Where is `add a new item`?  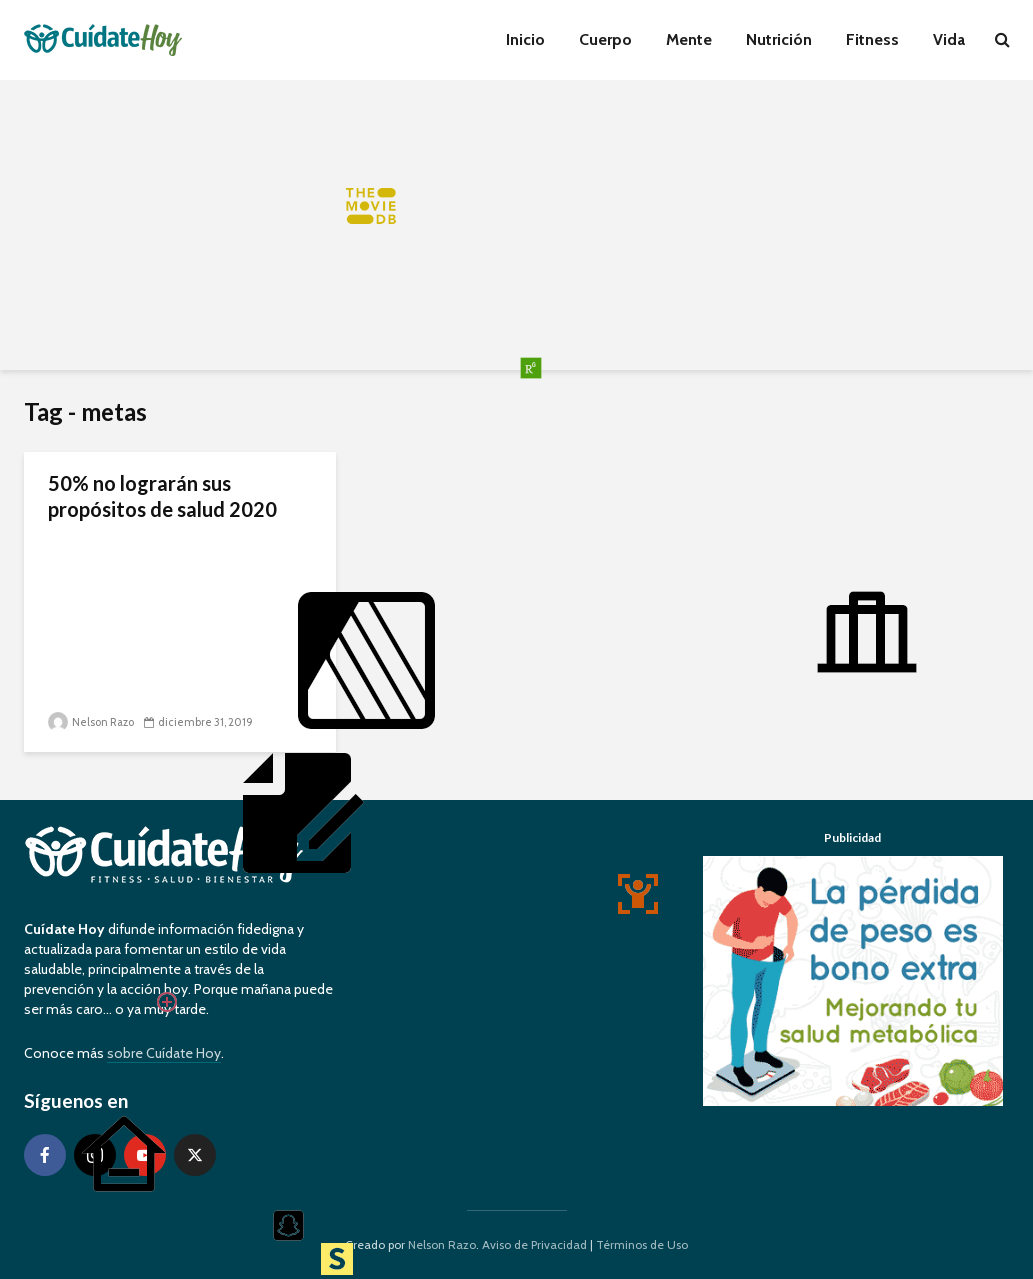 add a new item is located at coordinates (167, 1002).